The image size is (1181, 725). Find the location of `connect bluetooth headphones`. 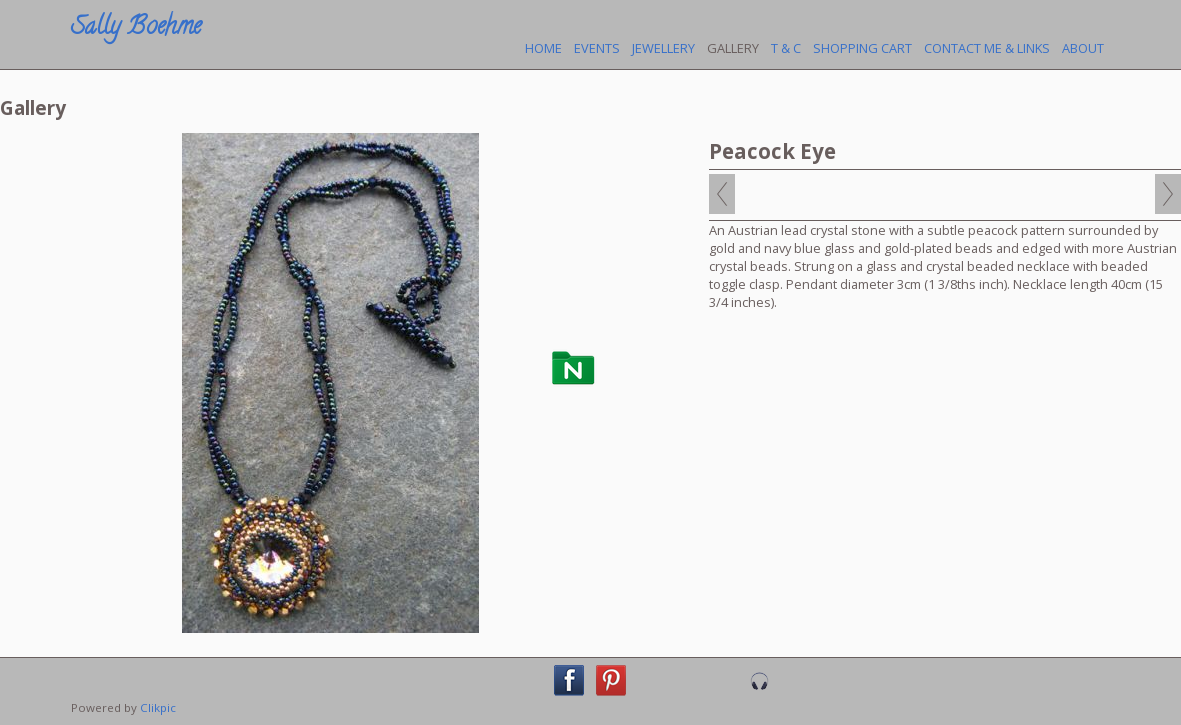

connect bluetooth headphones is located at coordinates (759, 681).